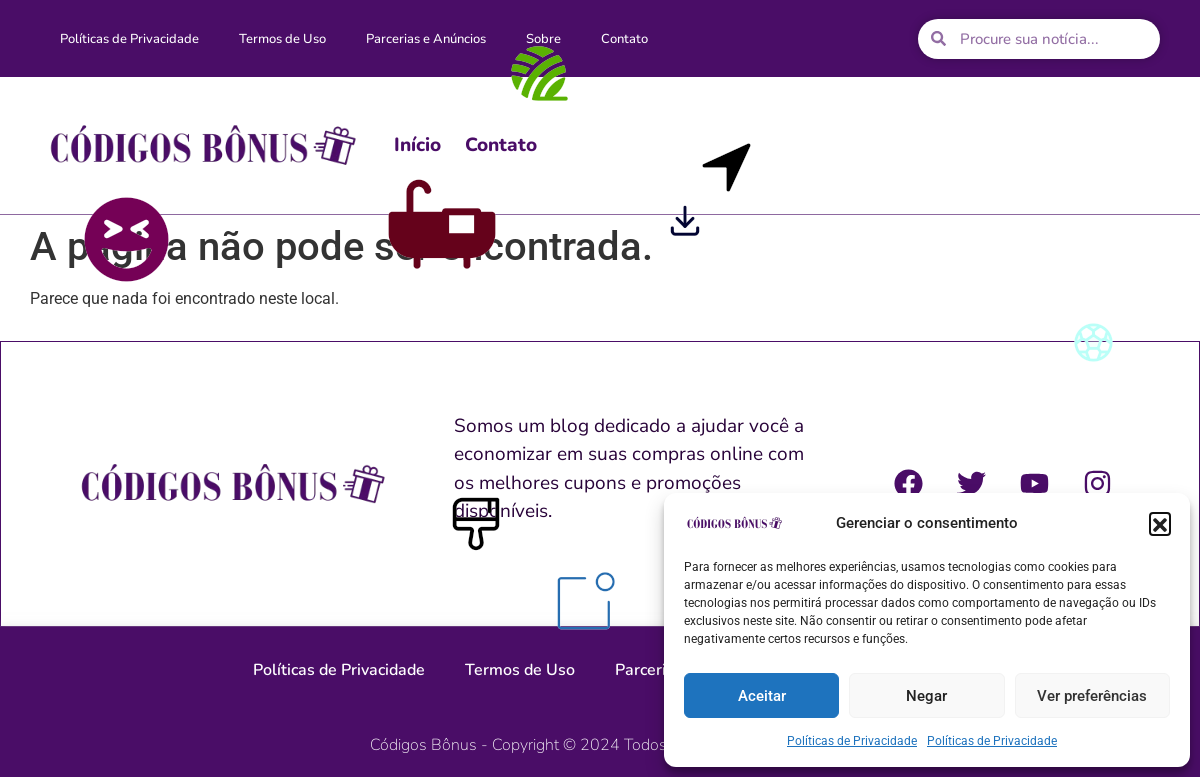  Describe the element at coordinates (442, 226) in the screenshot. I see `indicates bathroom or bathing facilities` at that location.